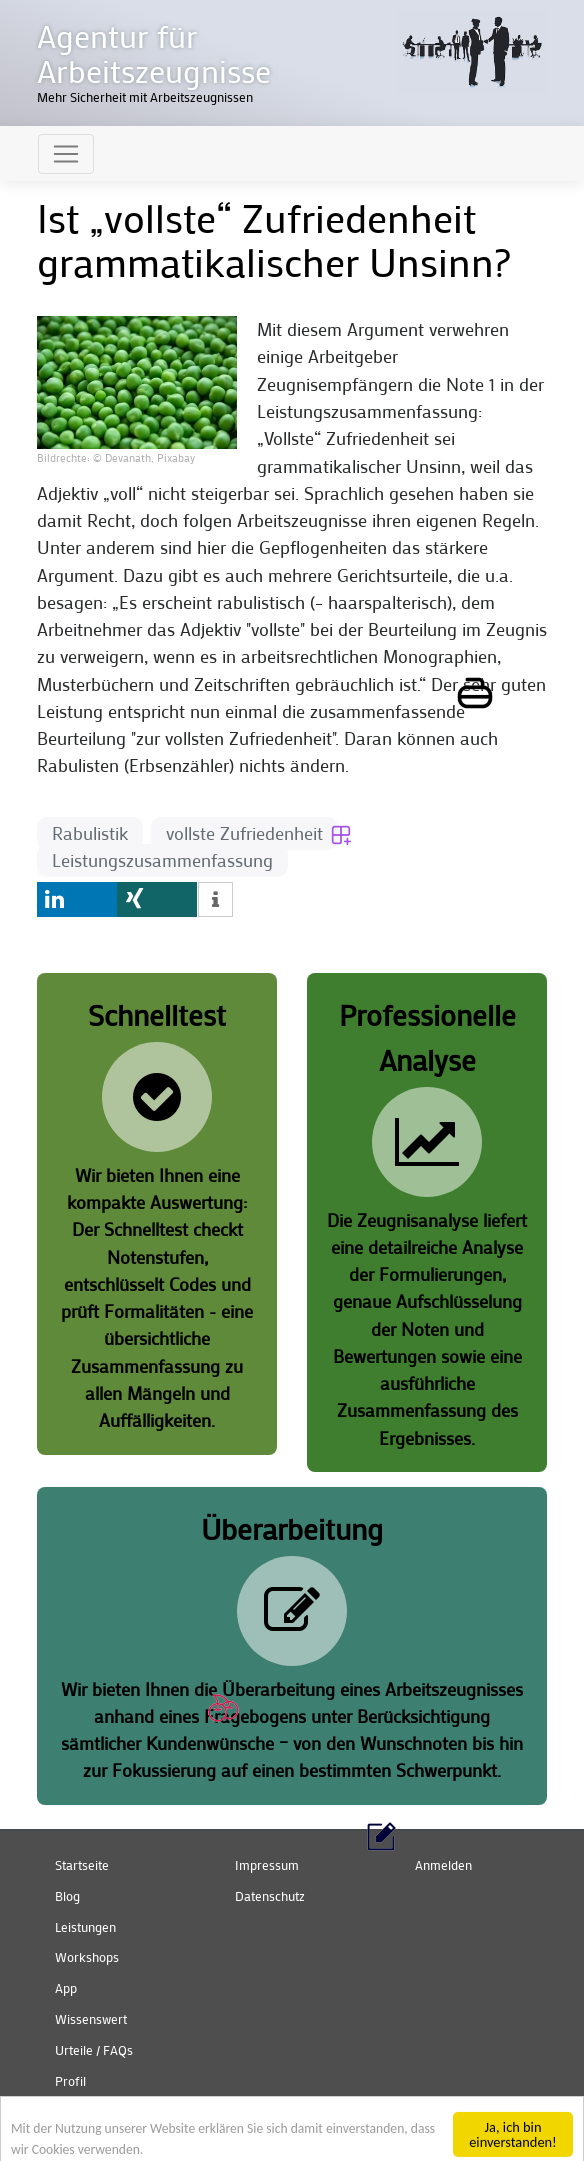 The image size is (584, 2161). What do you see at coordinates (223, 1708) in the screenshot?
I see `indicates fruit or produce category` at bounding box center [223, 1708].